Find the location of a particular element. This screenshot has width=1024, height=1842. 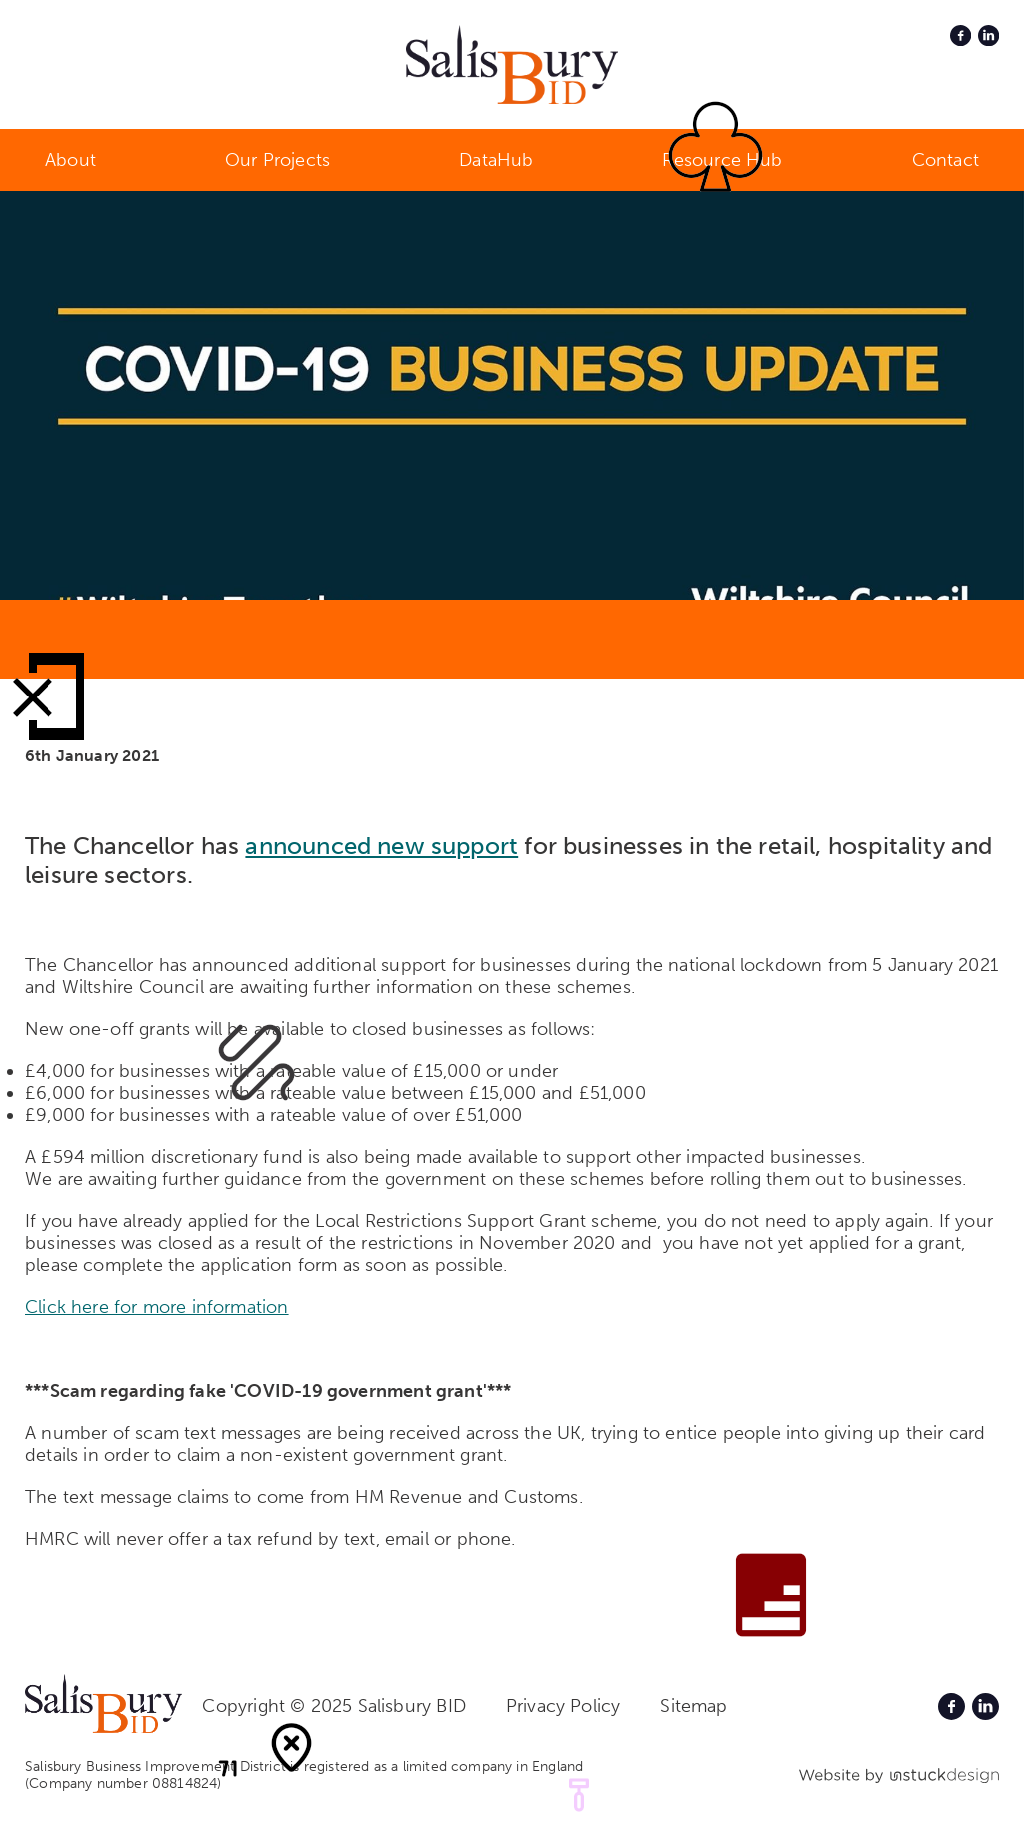

remove a saved location is located at coordinates (291, 1747).